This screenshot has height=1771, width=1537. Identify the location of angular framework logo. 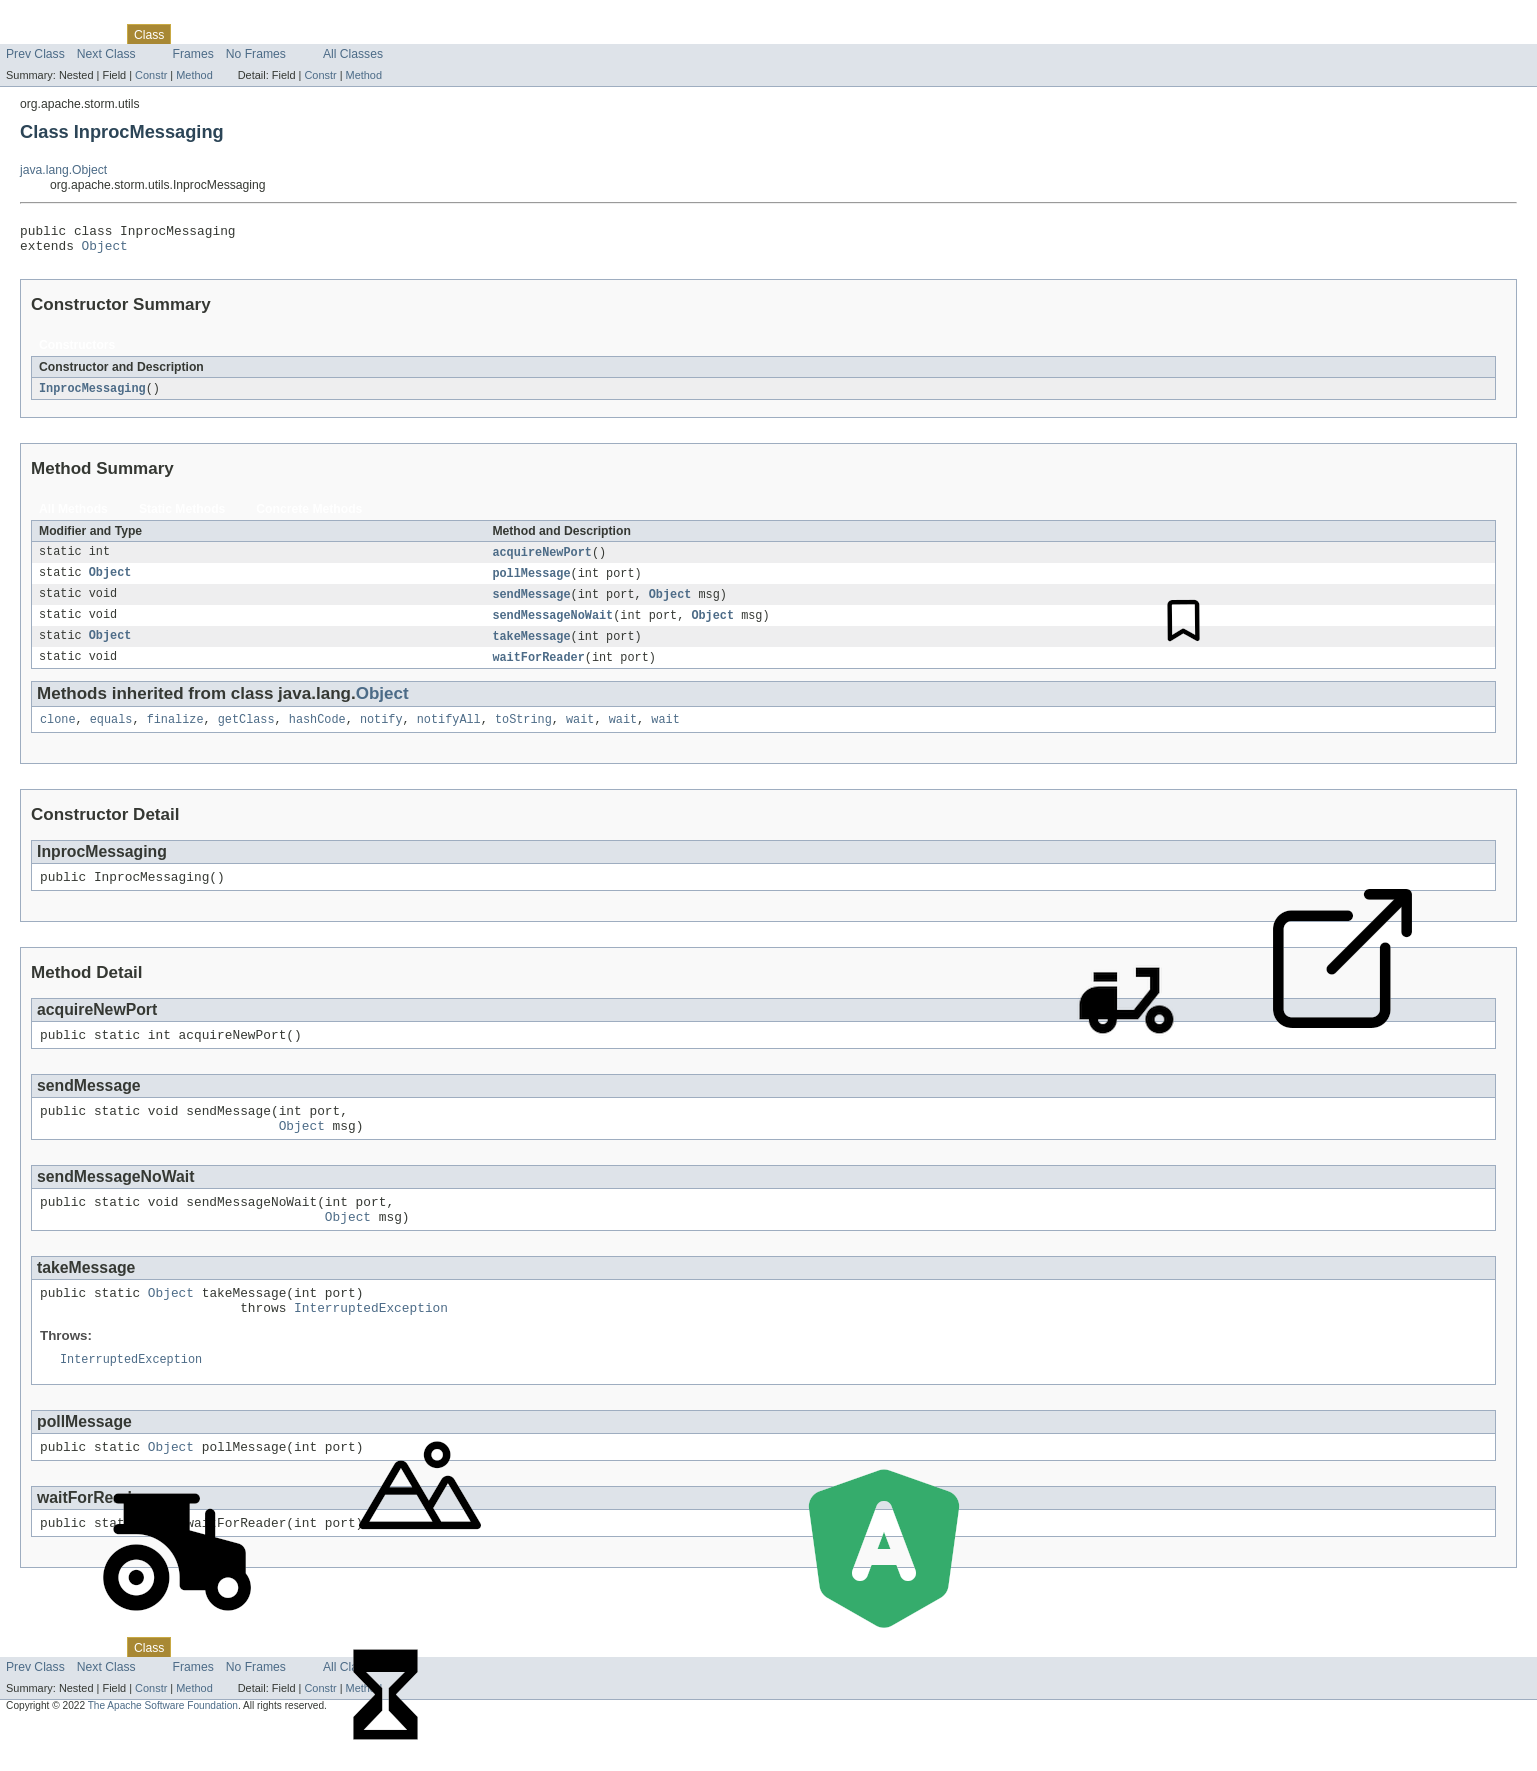
(884, 1549).